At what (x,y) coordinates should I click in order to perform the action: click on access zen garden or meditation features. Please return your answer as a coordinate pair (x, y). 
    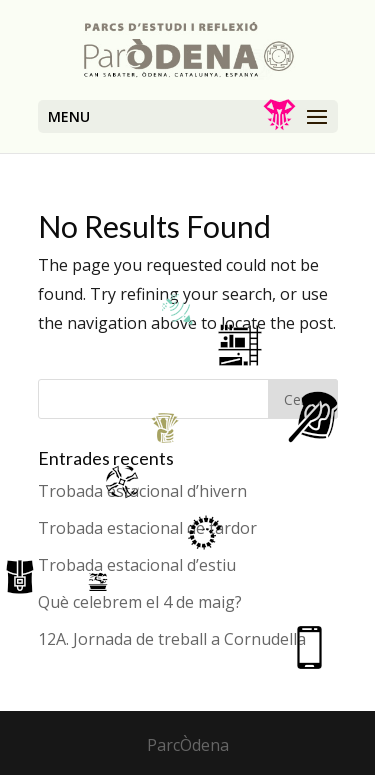
    Looking at the image, I should click on (98, 582).